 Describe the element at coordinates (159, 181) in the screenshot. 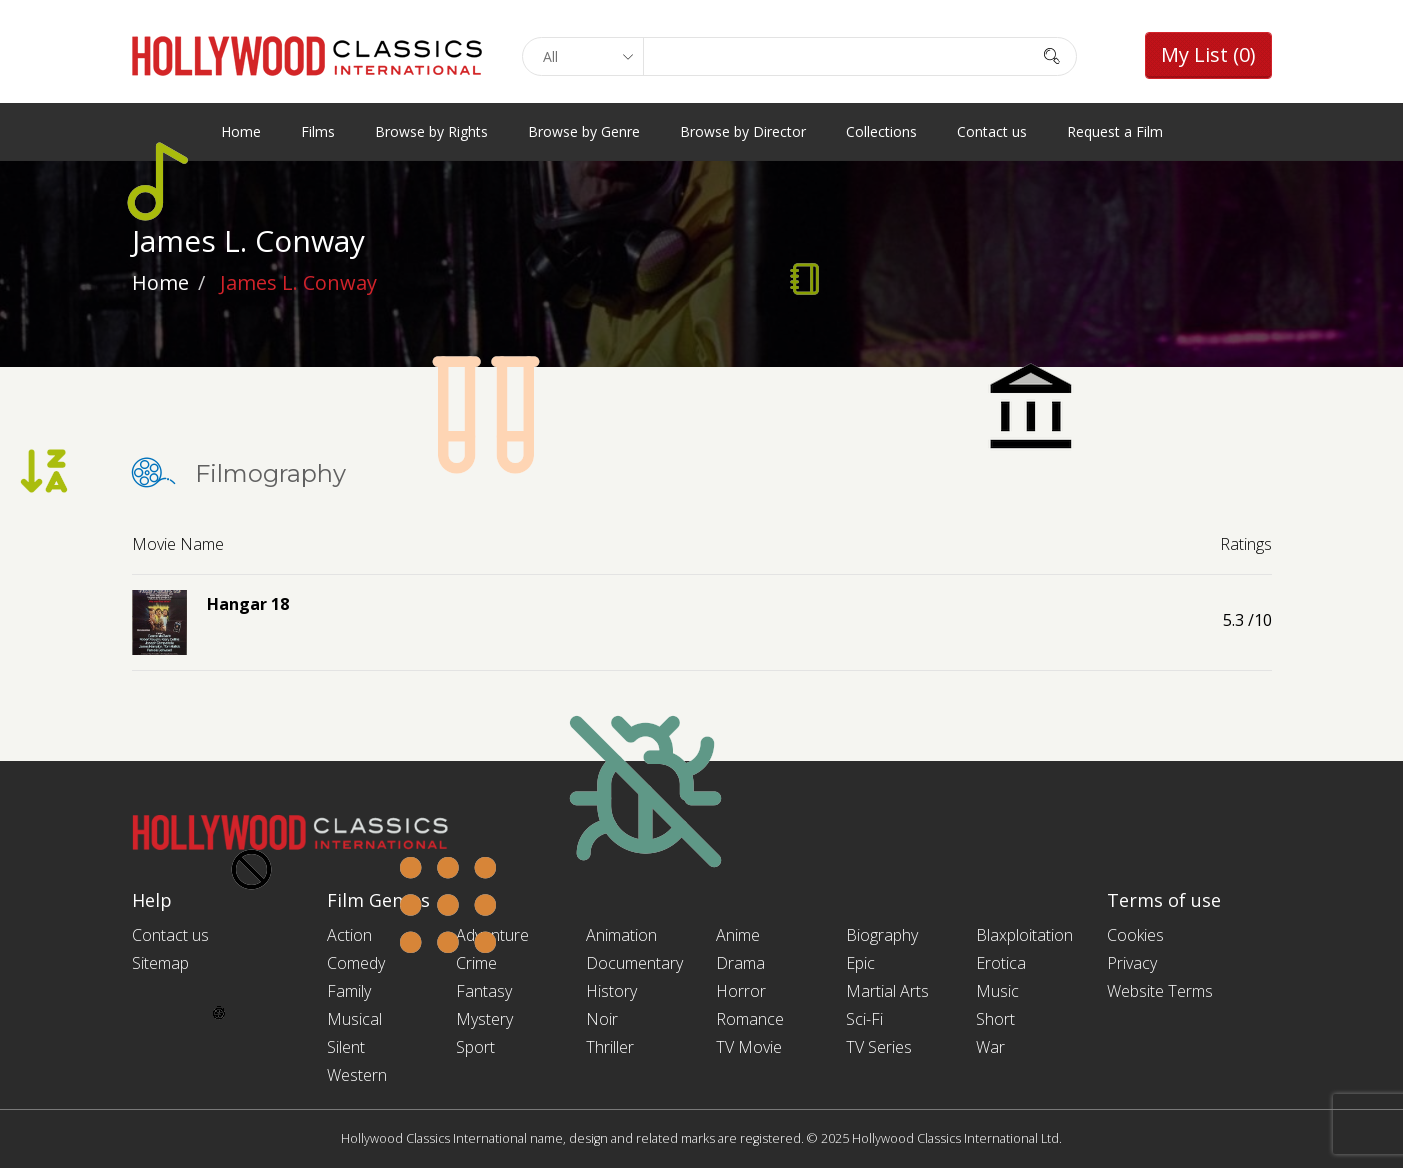

I see `access music library or player` at that location.